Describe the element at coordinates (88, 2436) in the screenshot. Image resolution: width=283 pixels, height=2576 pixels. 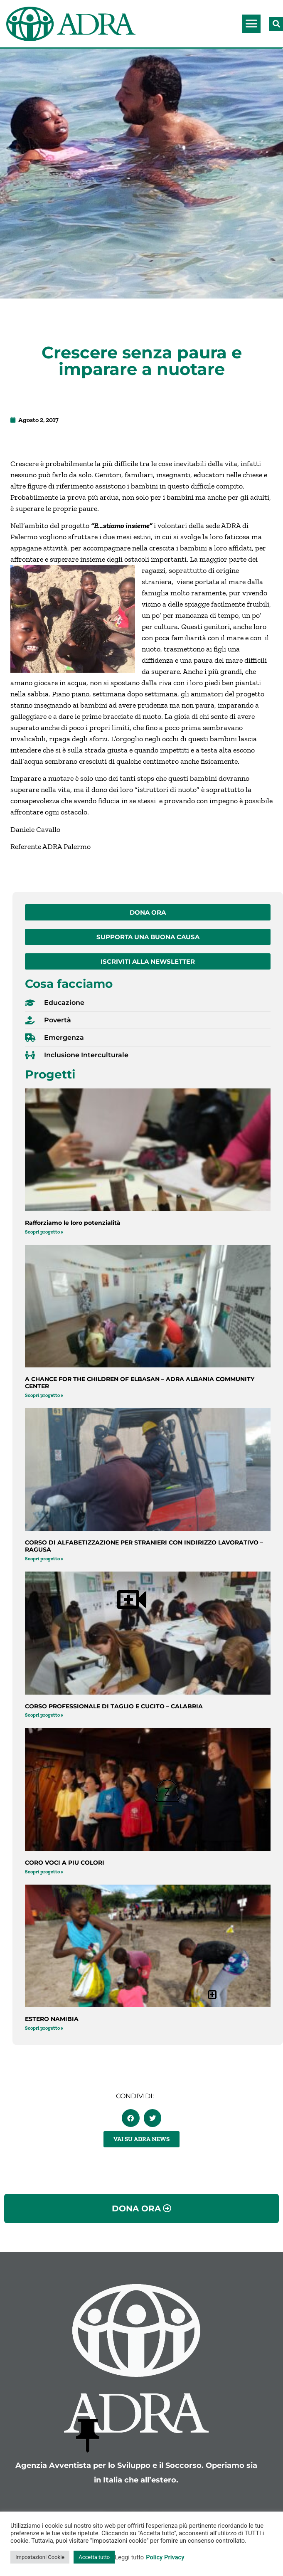
I see `pin item to keep it visible` at that location.